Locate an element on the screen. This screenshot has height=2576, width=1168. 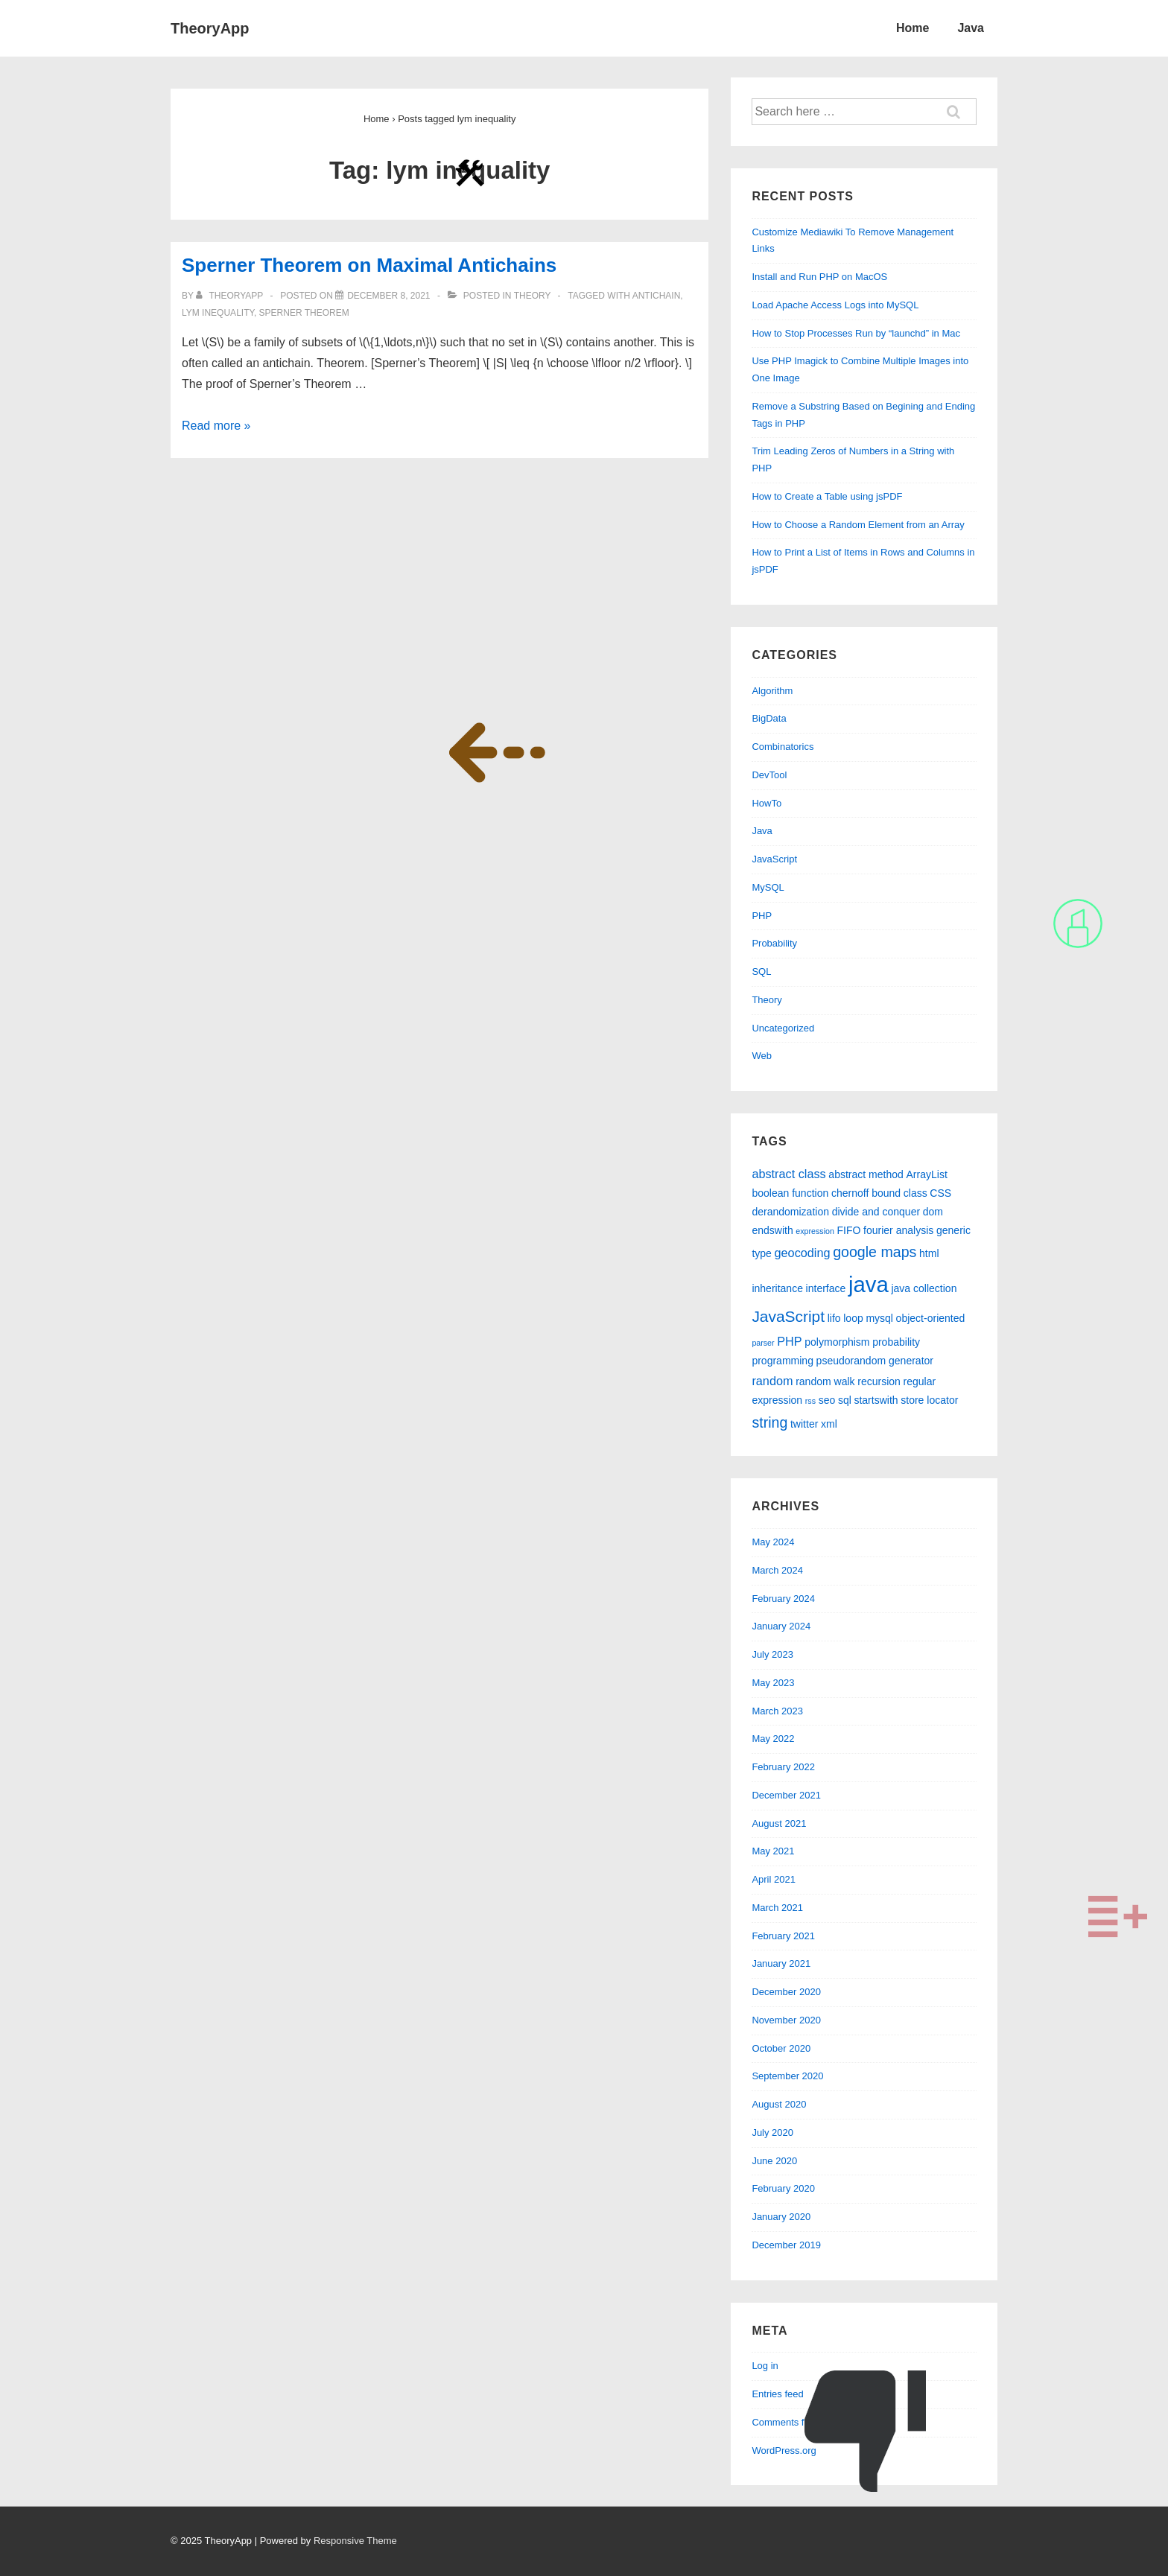
add a new item to the list is located at coordinates (1117, 1916).